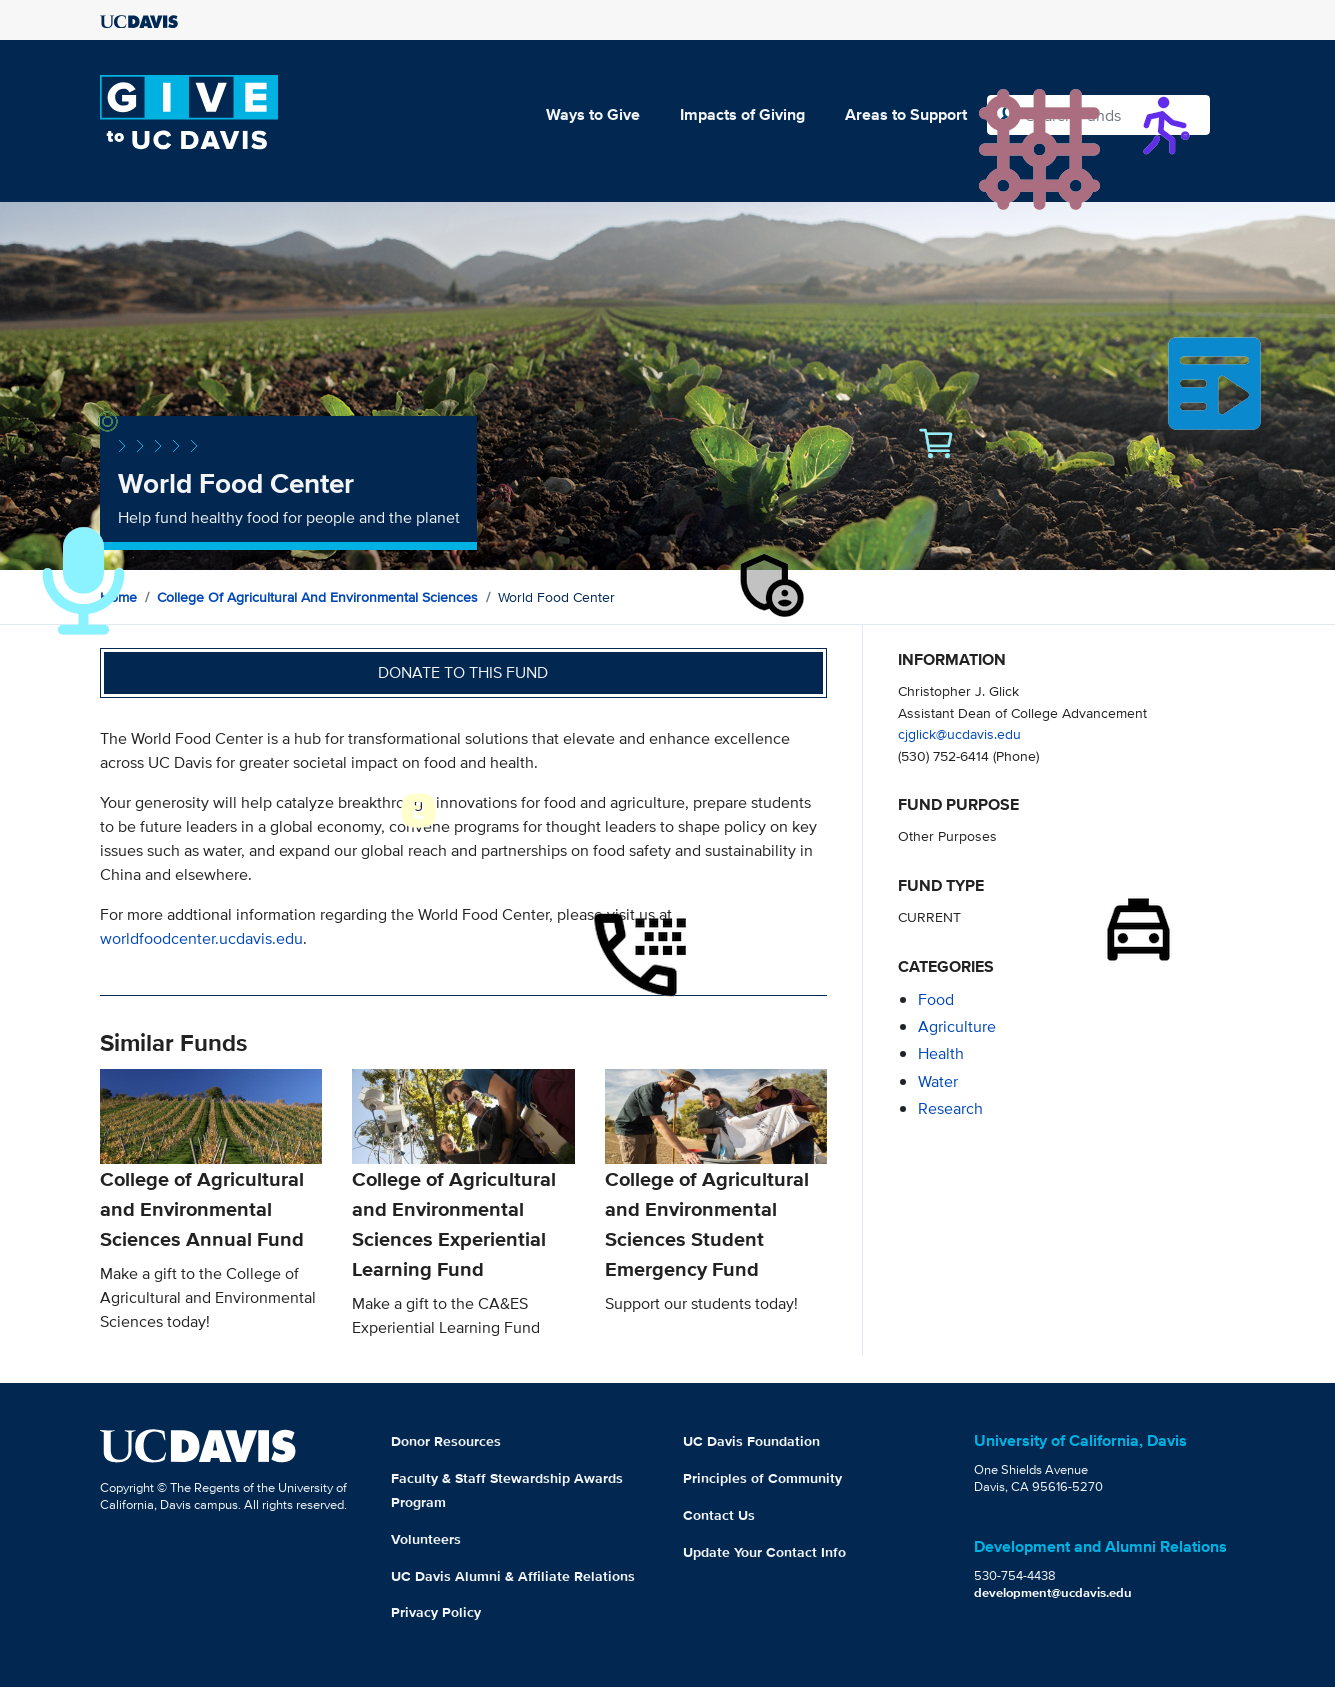  I want to click on indicates step 2 in a sequence or process, so click(418, 810).